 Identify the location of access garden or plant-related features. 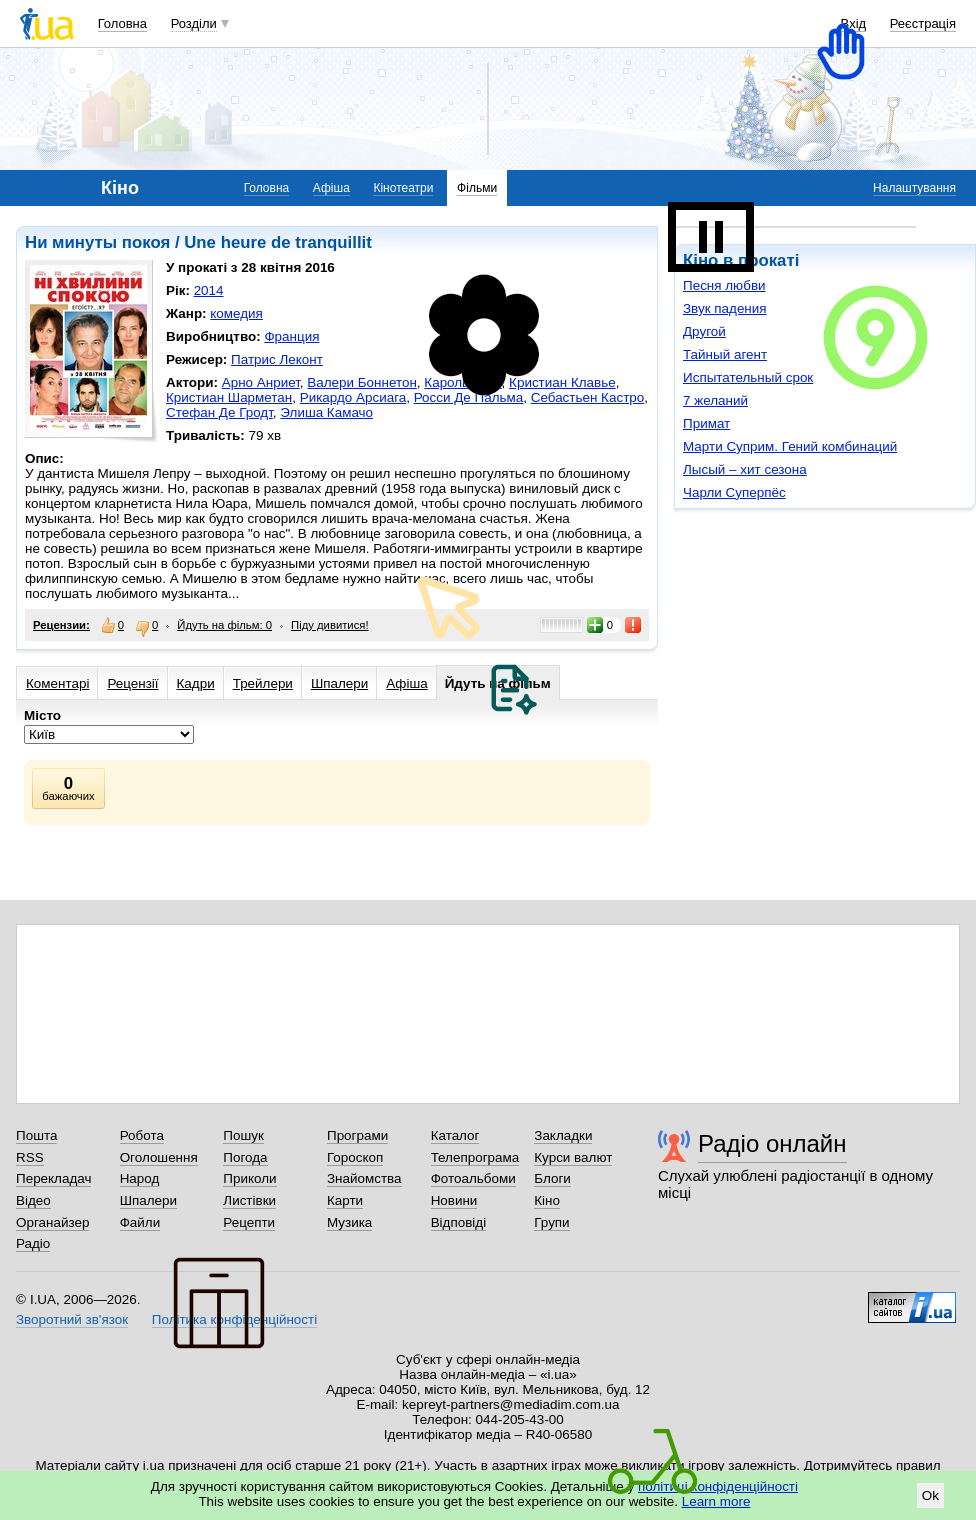
(484, 335).